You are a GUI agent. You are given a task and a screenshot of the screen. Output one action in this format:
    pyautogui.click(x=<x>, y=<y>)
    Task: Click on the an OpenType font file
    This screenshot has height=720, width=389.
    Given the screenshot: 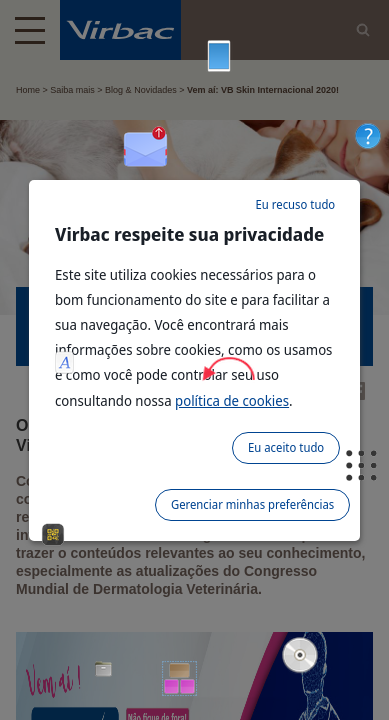 What is the action you would take?
    pyautogui.click(x=64, y=362)
    